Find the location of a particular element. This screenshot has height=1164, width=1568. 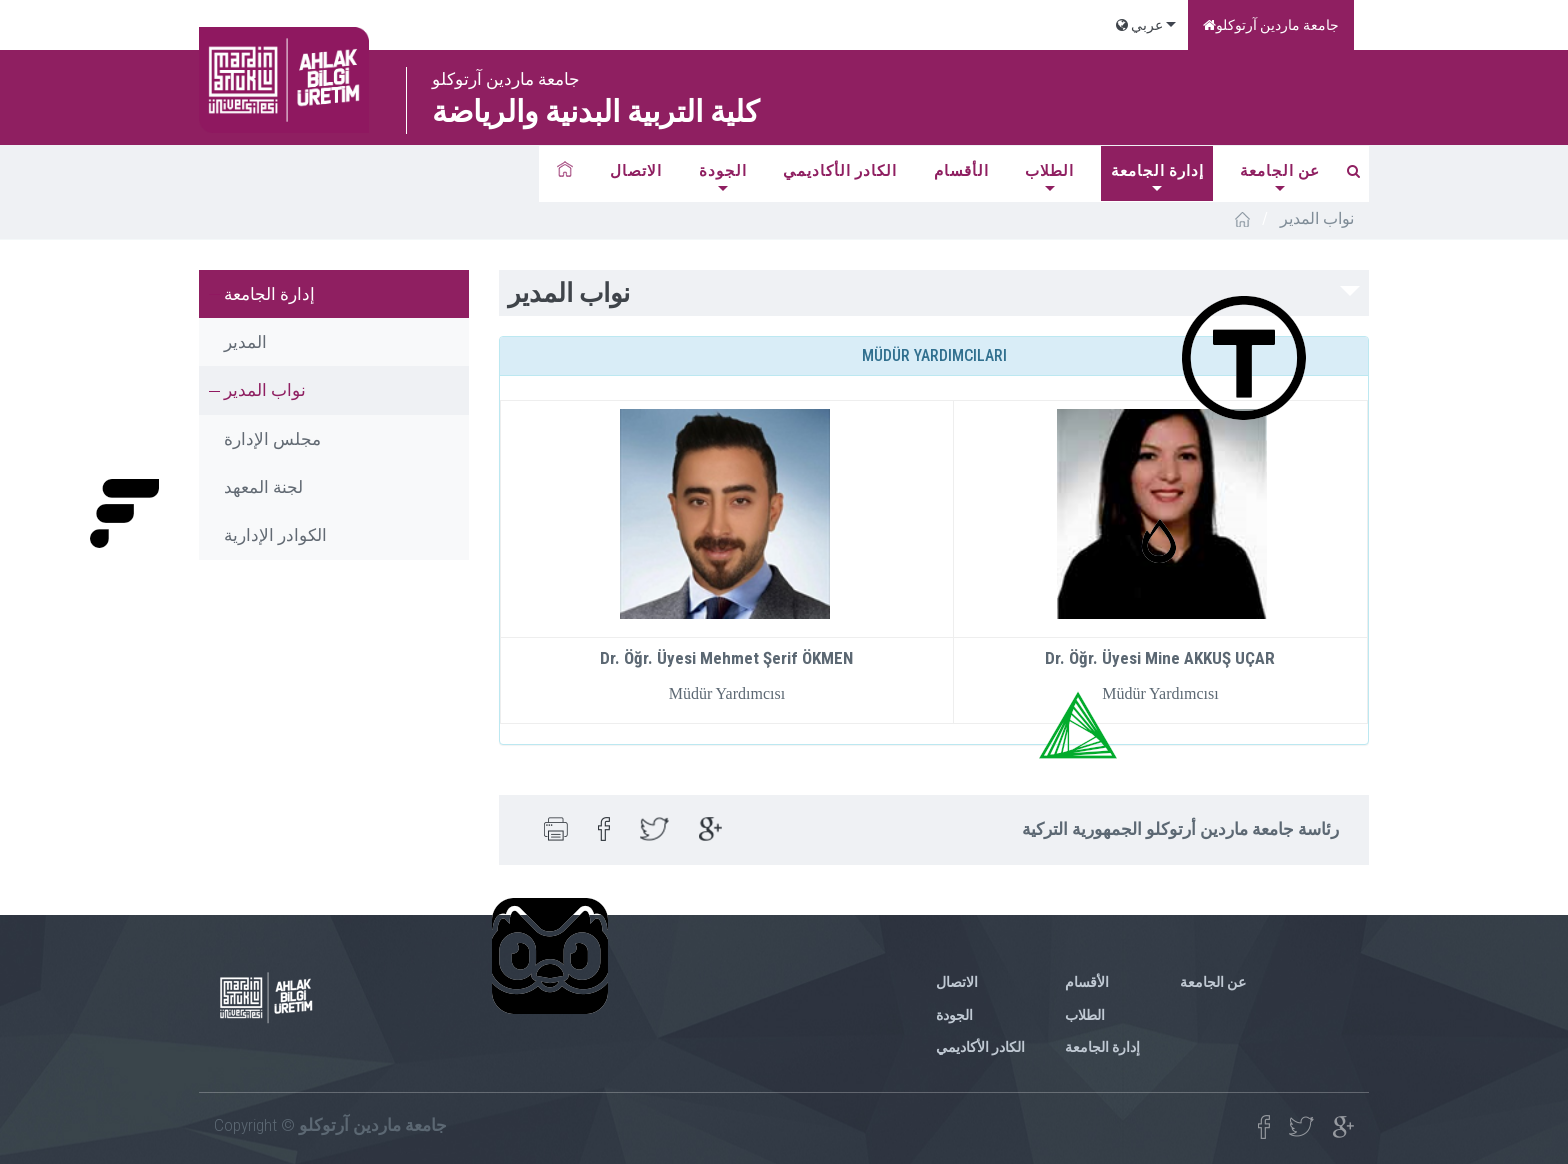

hono web framework logo is located at coordinates (1159, 541).